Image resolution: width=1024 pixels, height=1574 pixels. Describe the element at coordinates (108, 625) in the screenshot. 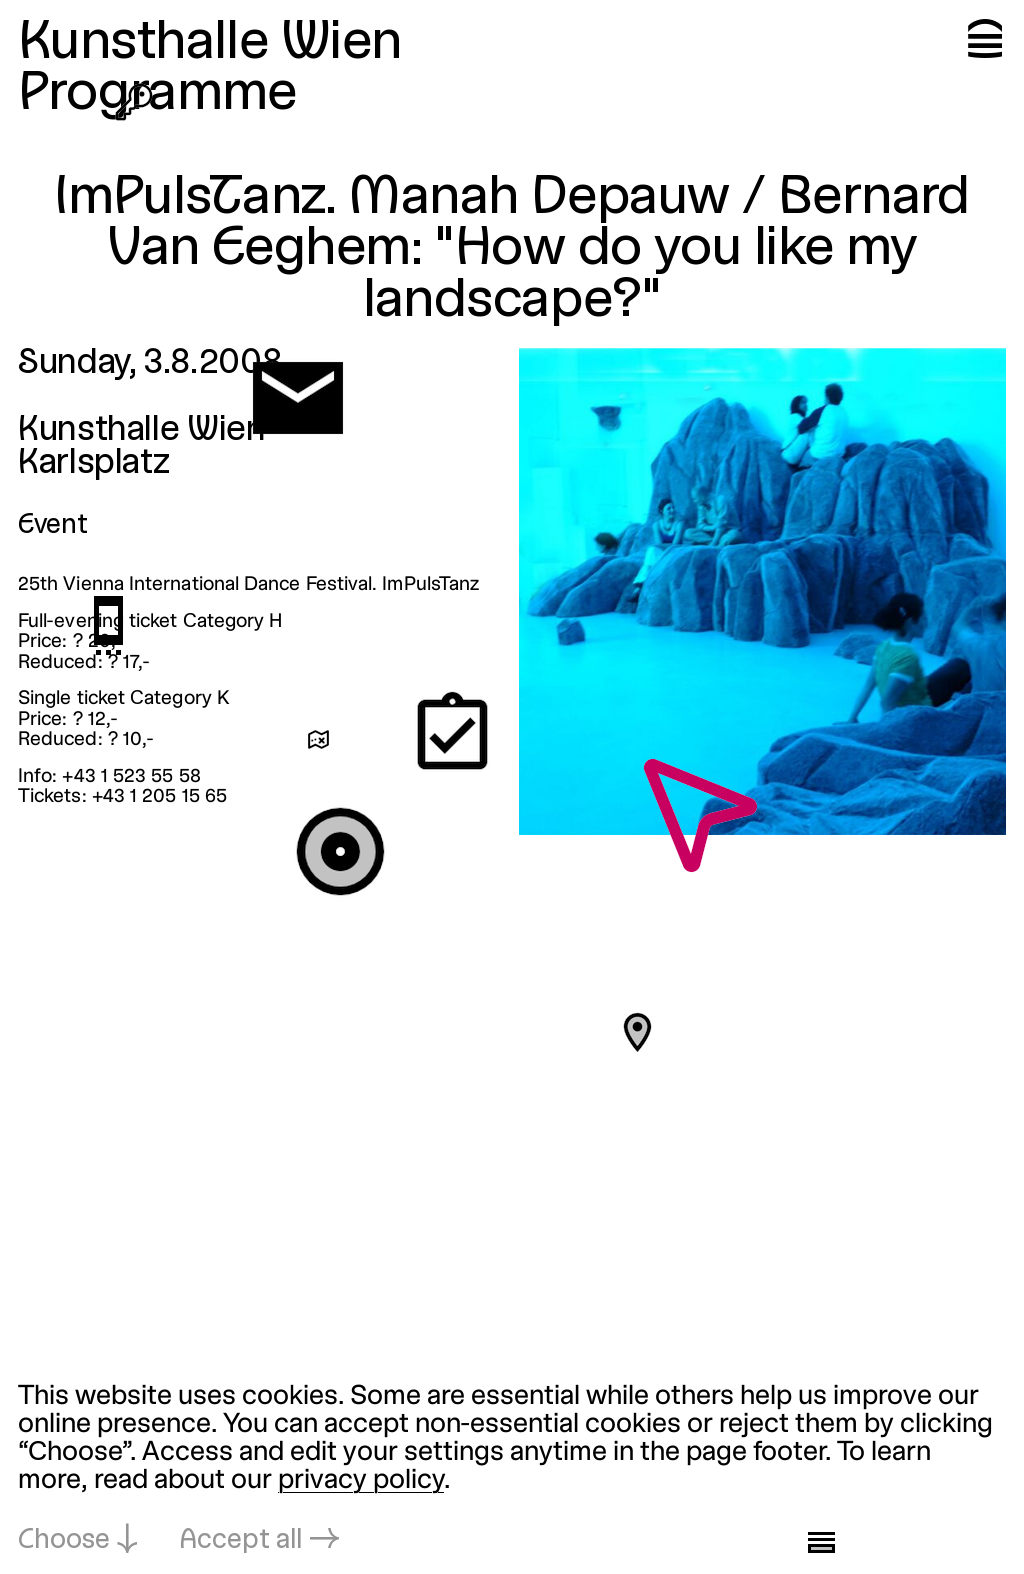

I see `access mobile device settings` at that location.